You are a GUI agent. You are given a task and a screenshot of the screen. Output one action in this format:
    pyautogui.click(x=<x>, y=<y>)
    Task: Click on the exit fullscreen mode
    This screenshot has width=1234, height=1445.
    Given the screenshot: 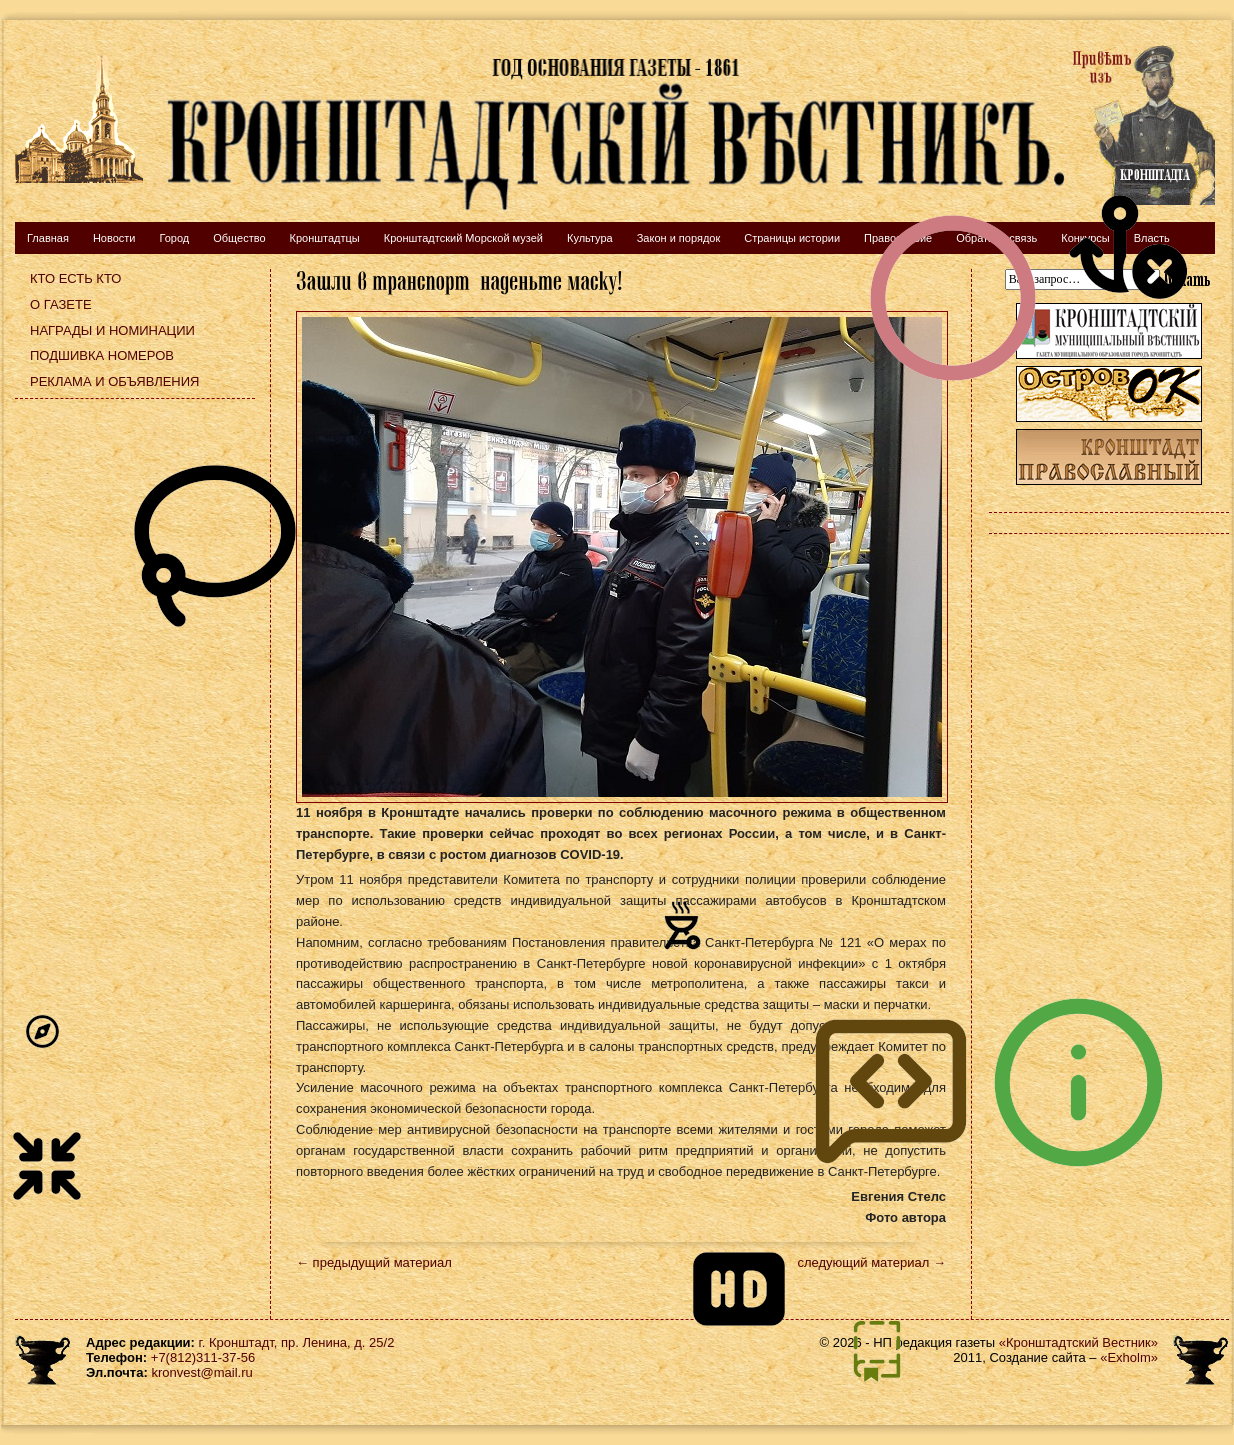 What is the action you would take?
    pyautogui.click(x=47, y=1166)
    